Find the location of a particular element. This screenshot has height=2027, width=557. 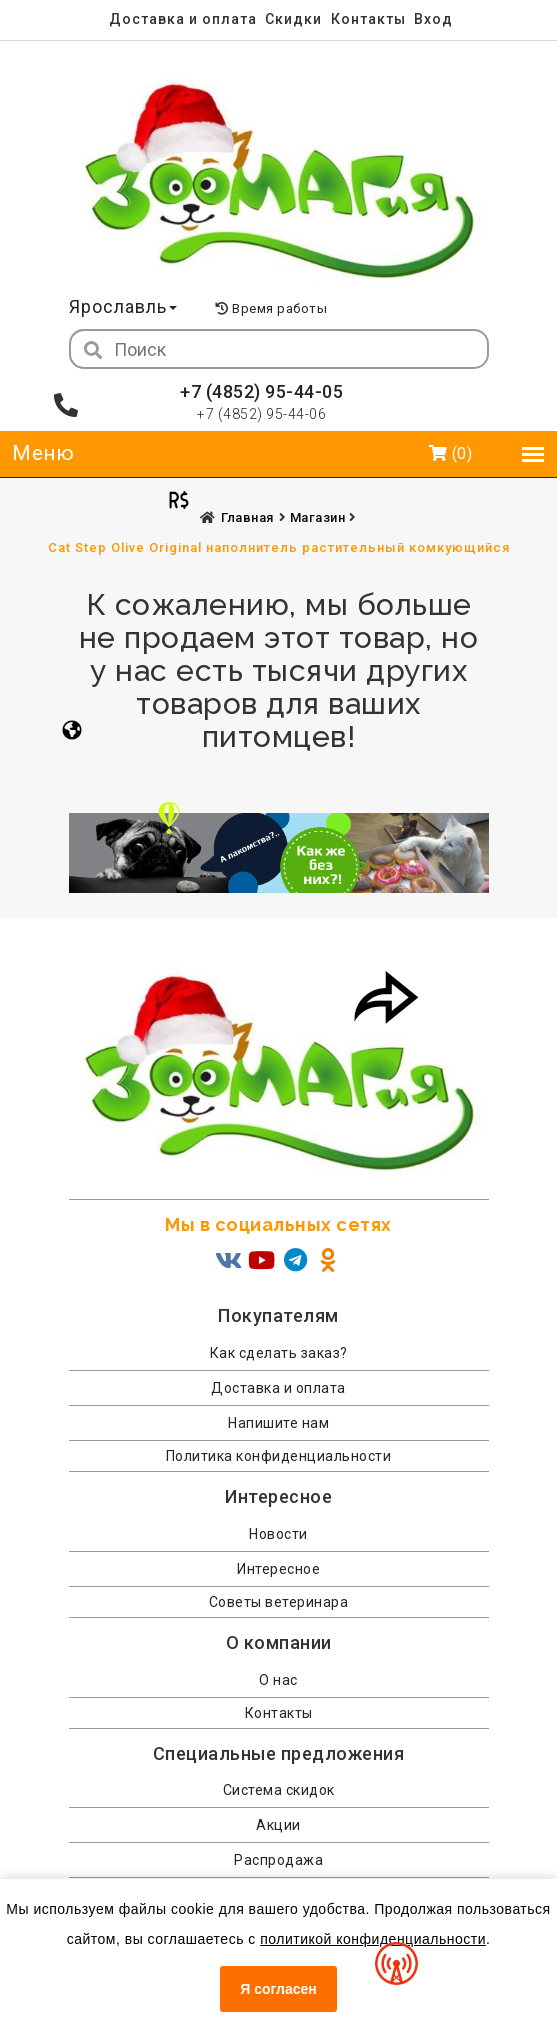

fly.io logo - cloud hosting and deployment platform is located at coordinates (169, 818).